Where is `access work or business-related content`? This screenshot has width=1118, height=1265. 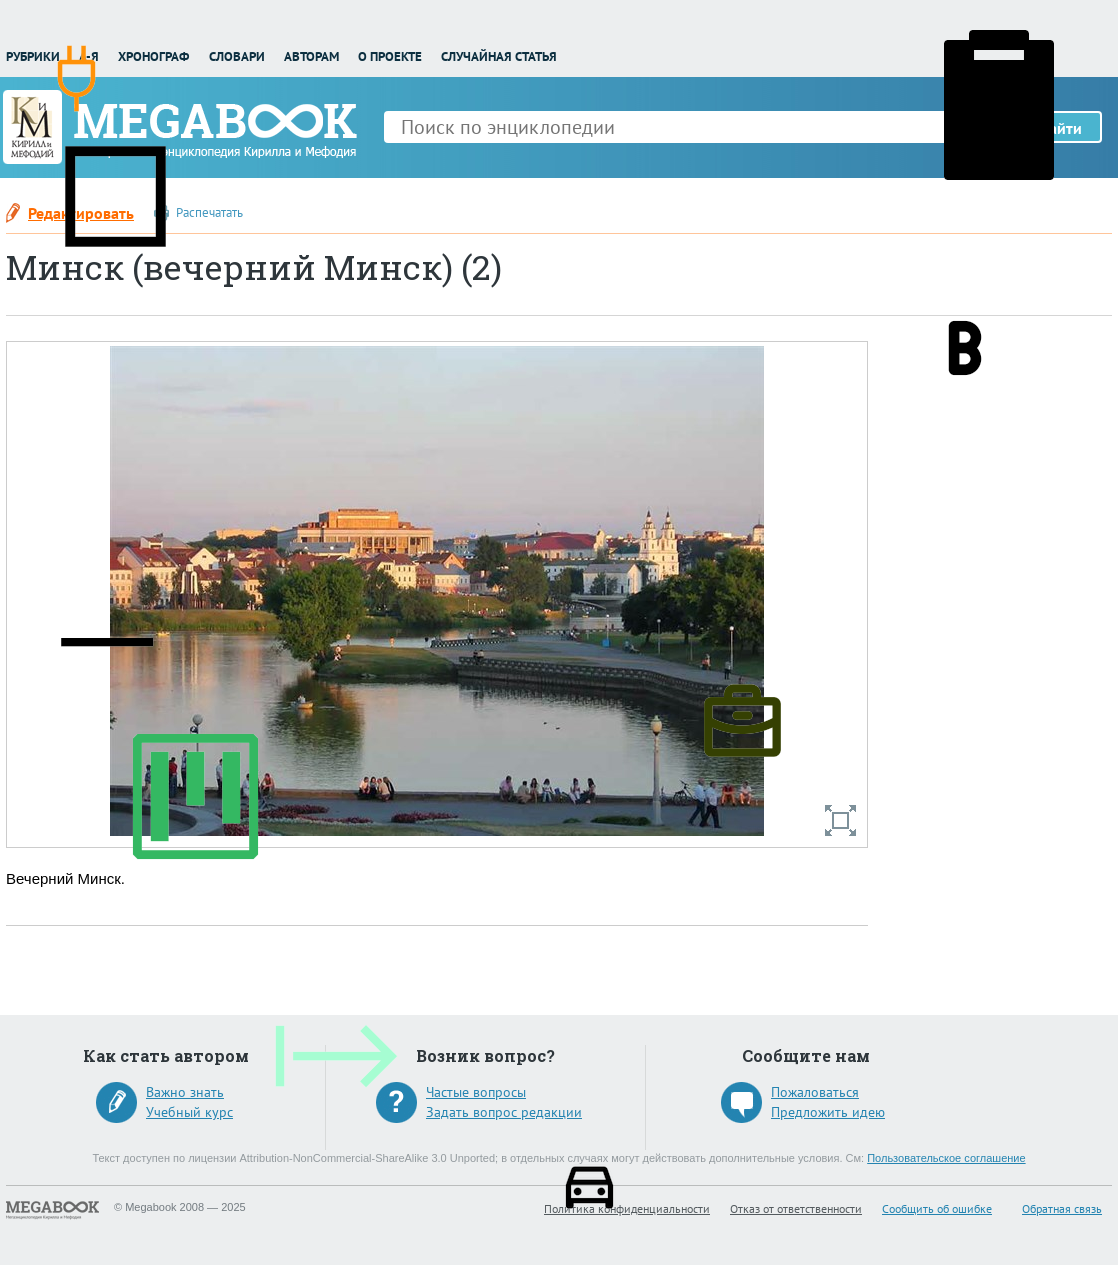
access work or business-related content is located at coordinates (742, 725).